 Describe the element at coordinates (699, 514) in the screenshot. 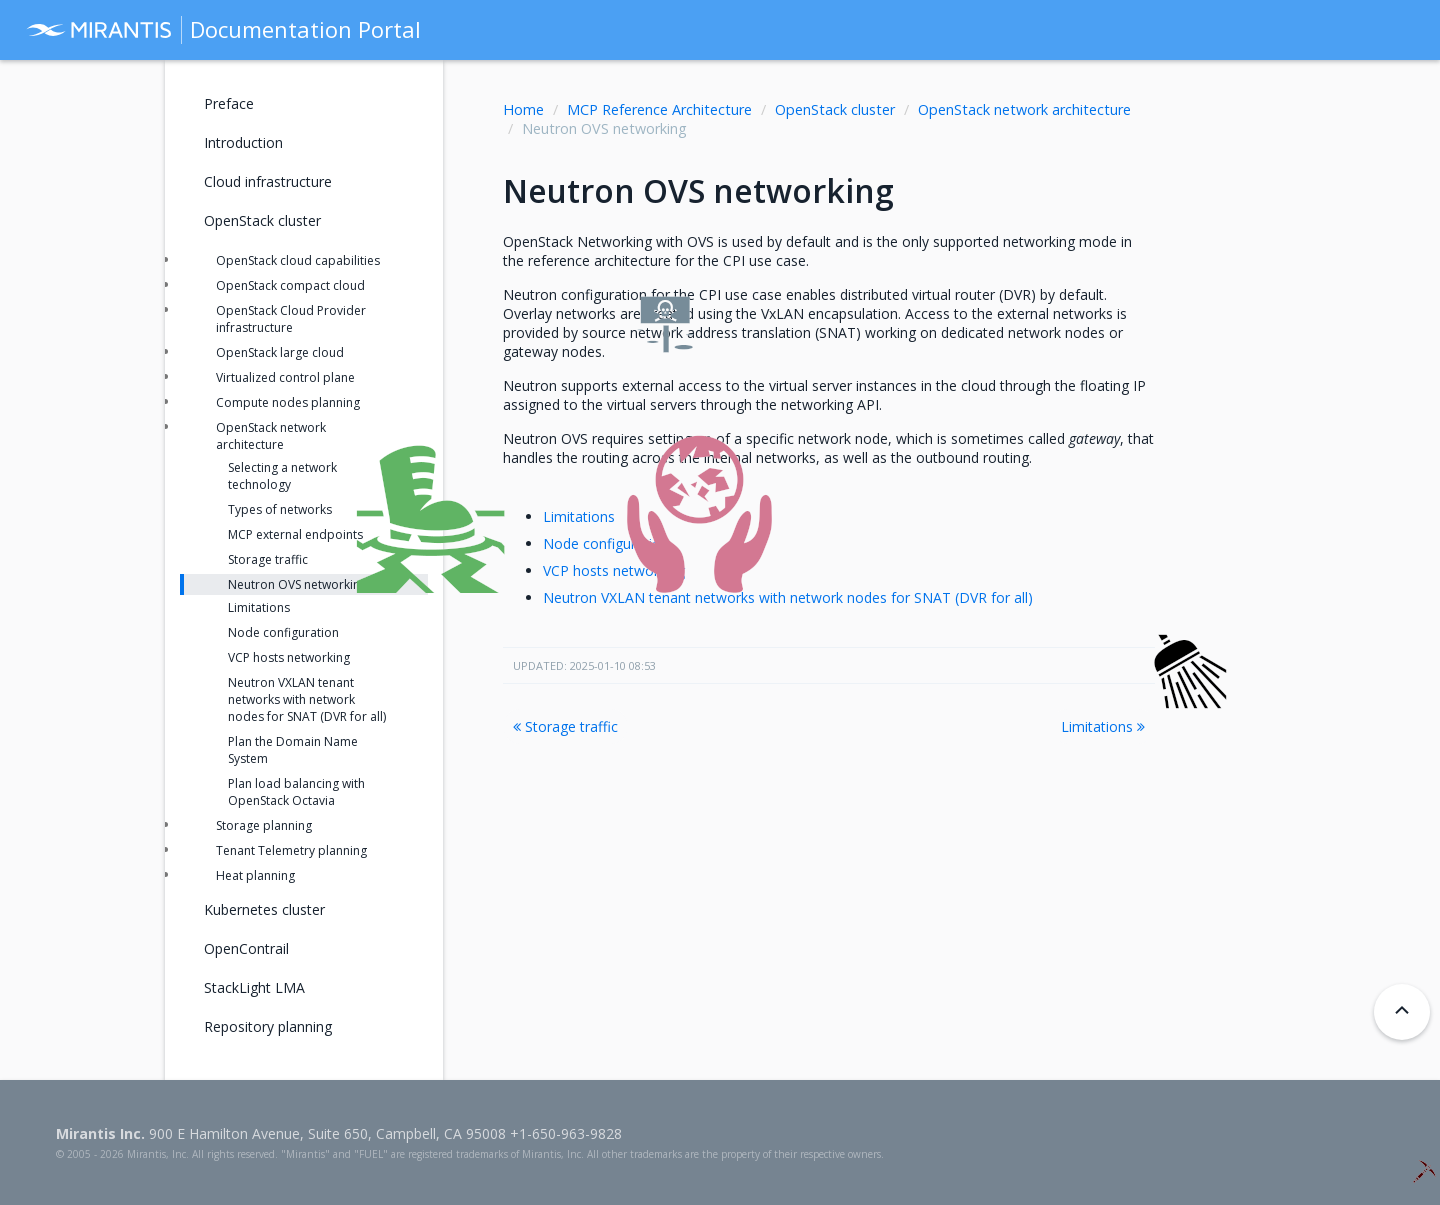

I see `view environmental or sustainability features` at that location.